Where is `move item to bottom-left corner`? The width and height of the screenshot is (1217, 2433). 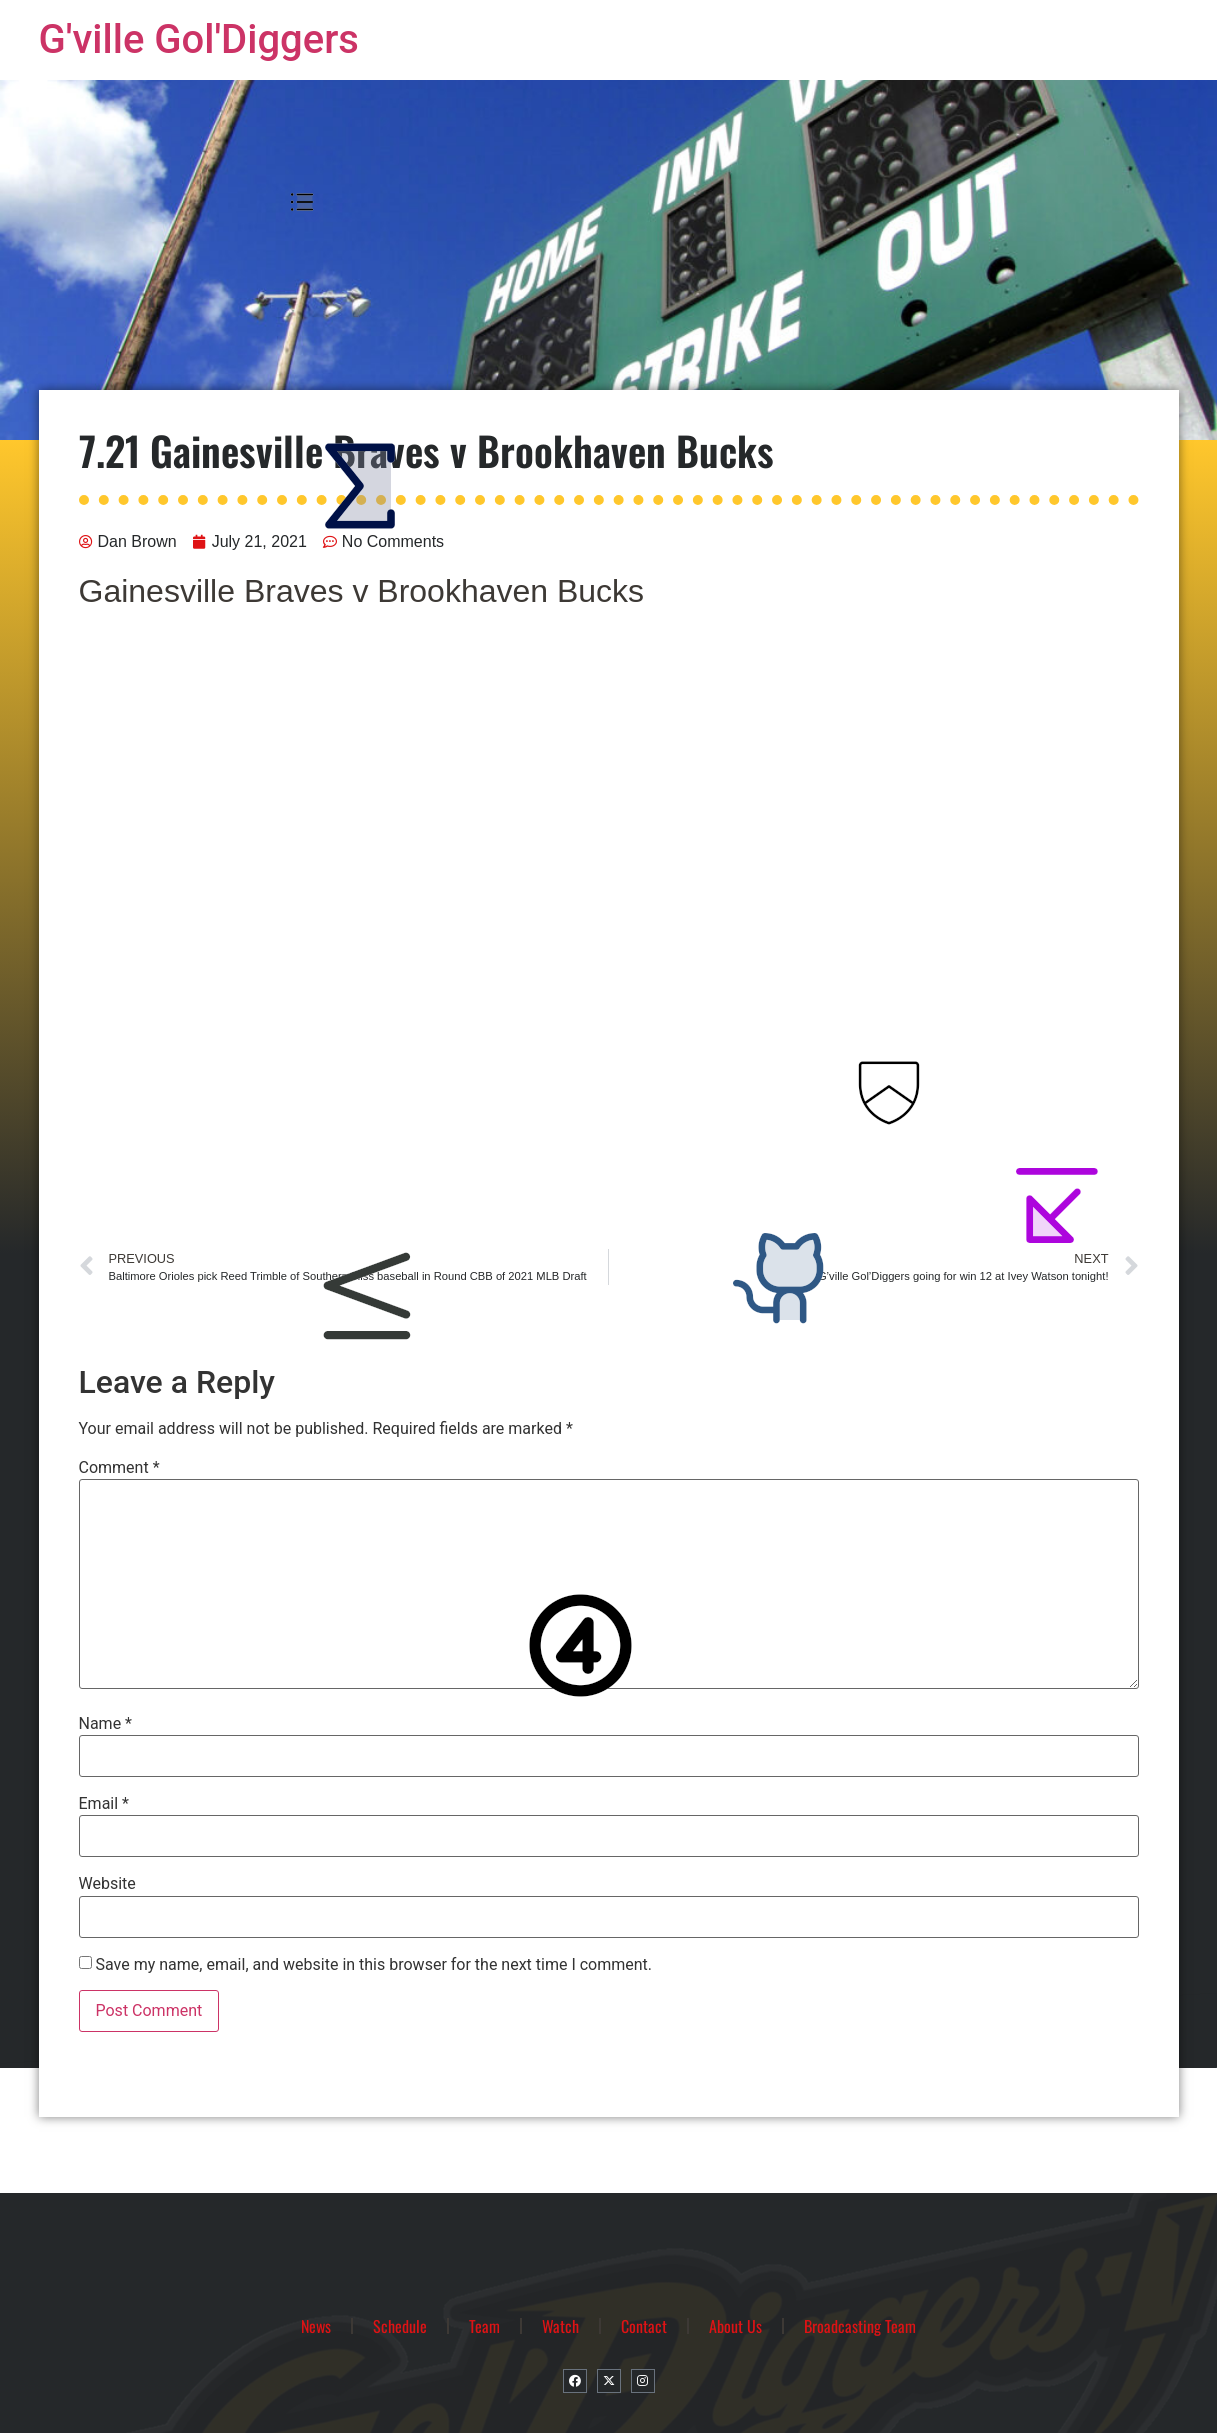
move item to bottom-left corner is located at coordinates (1053, 1205).